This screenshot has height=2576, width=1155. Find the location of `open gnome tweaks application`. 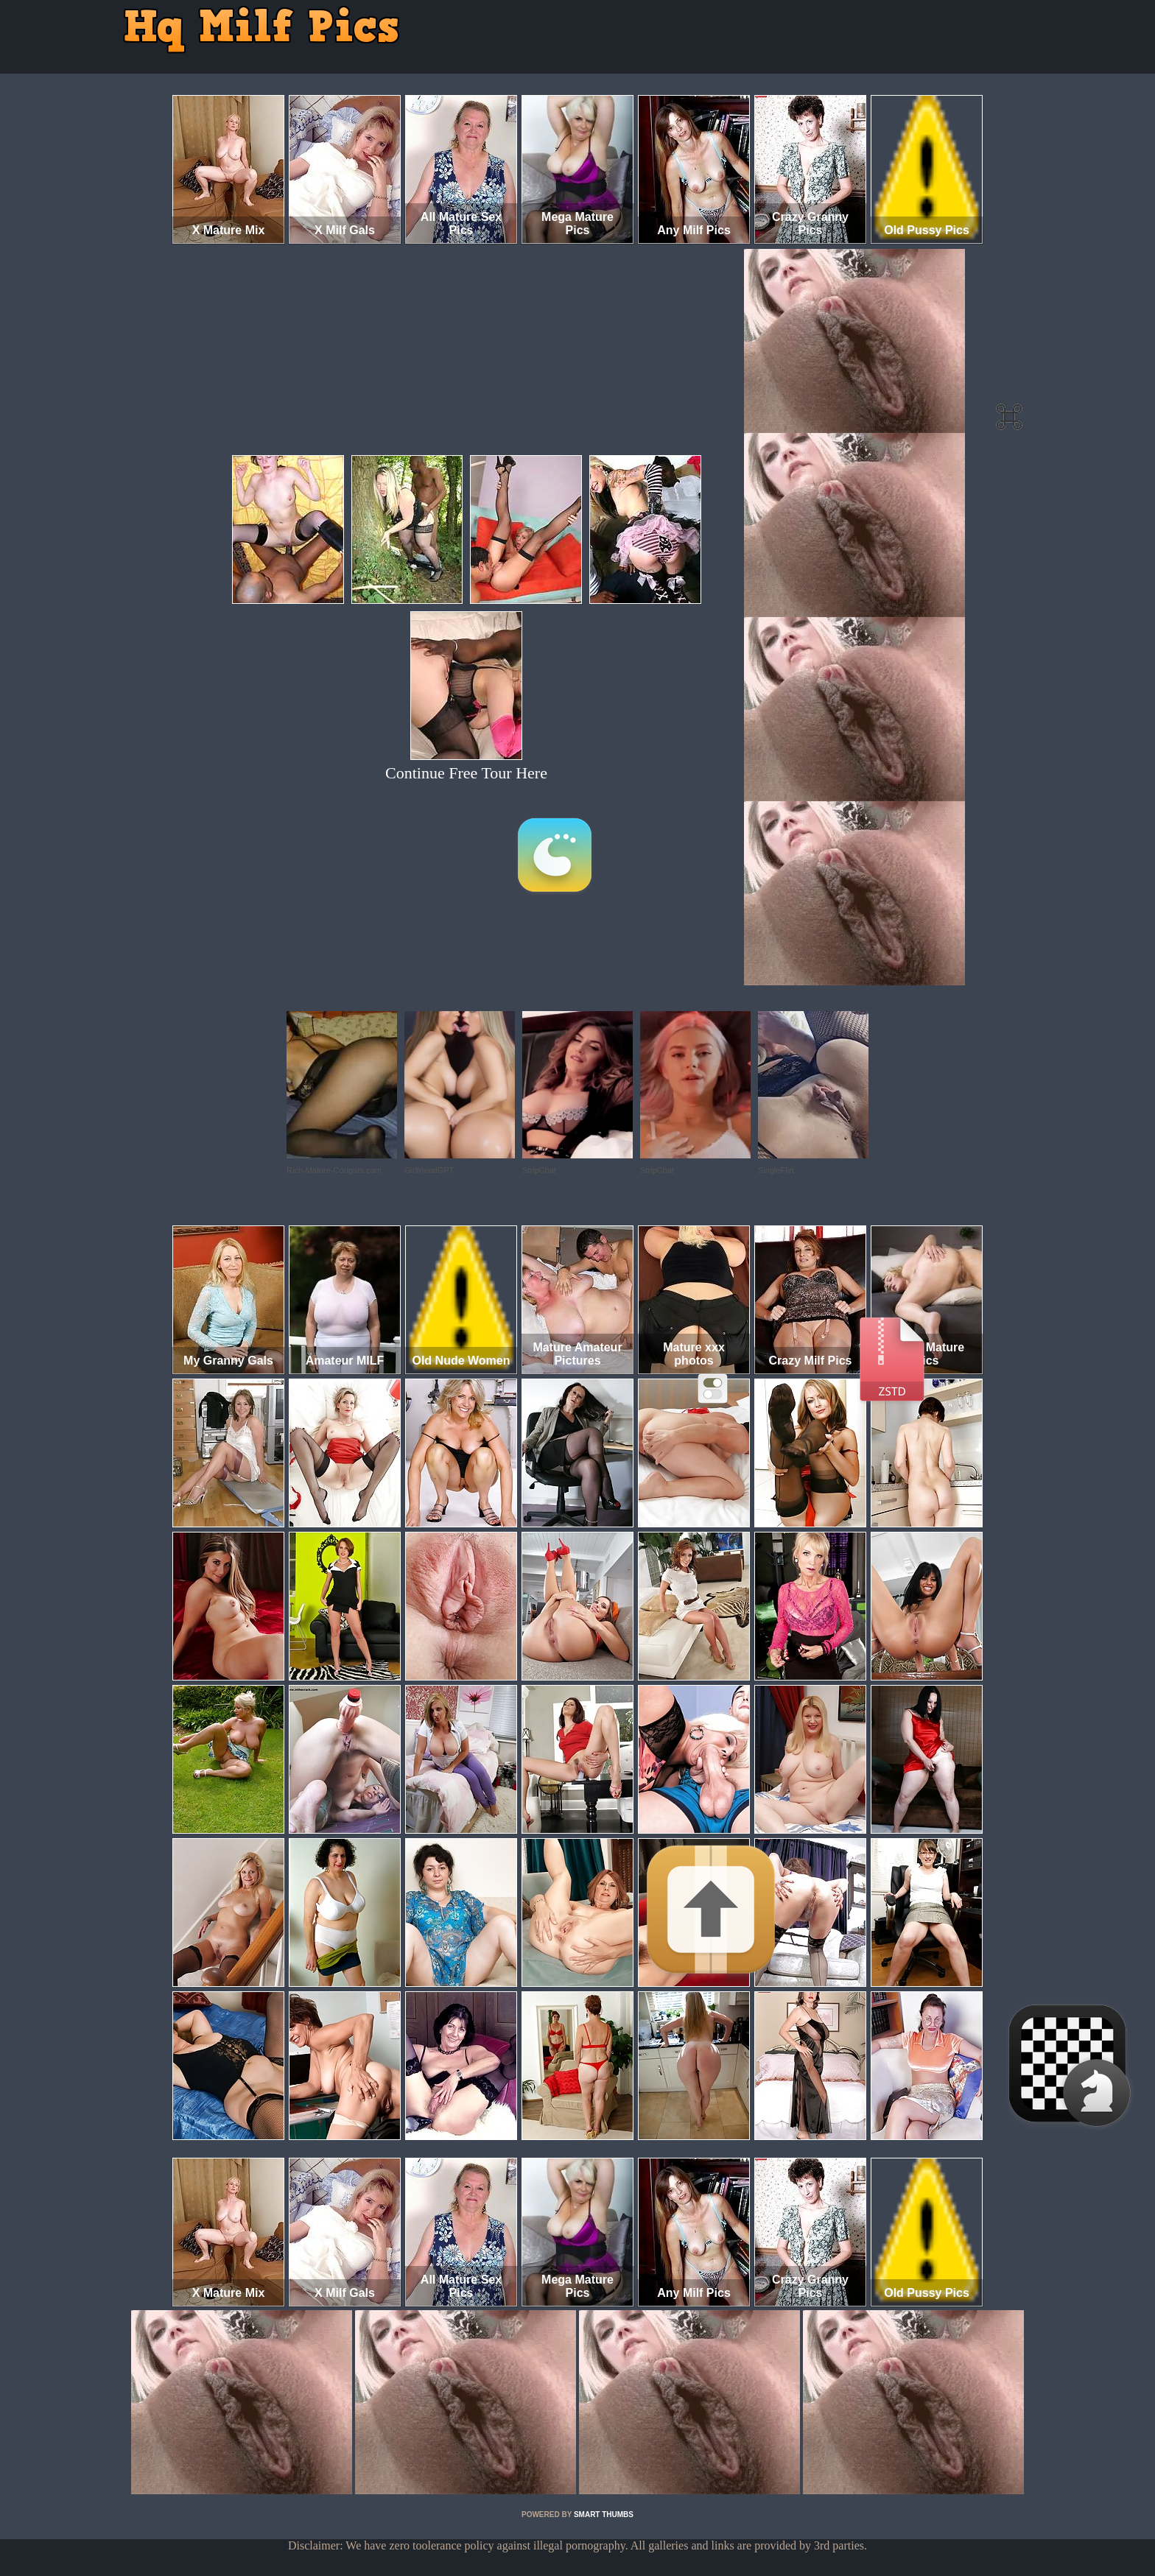

open gnome tweaks application is located at coordinates (712, 1388).